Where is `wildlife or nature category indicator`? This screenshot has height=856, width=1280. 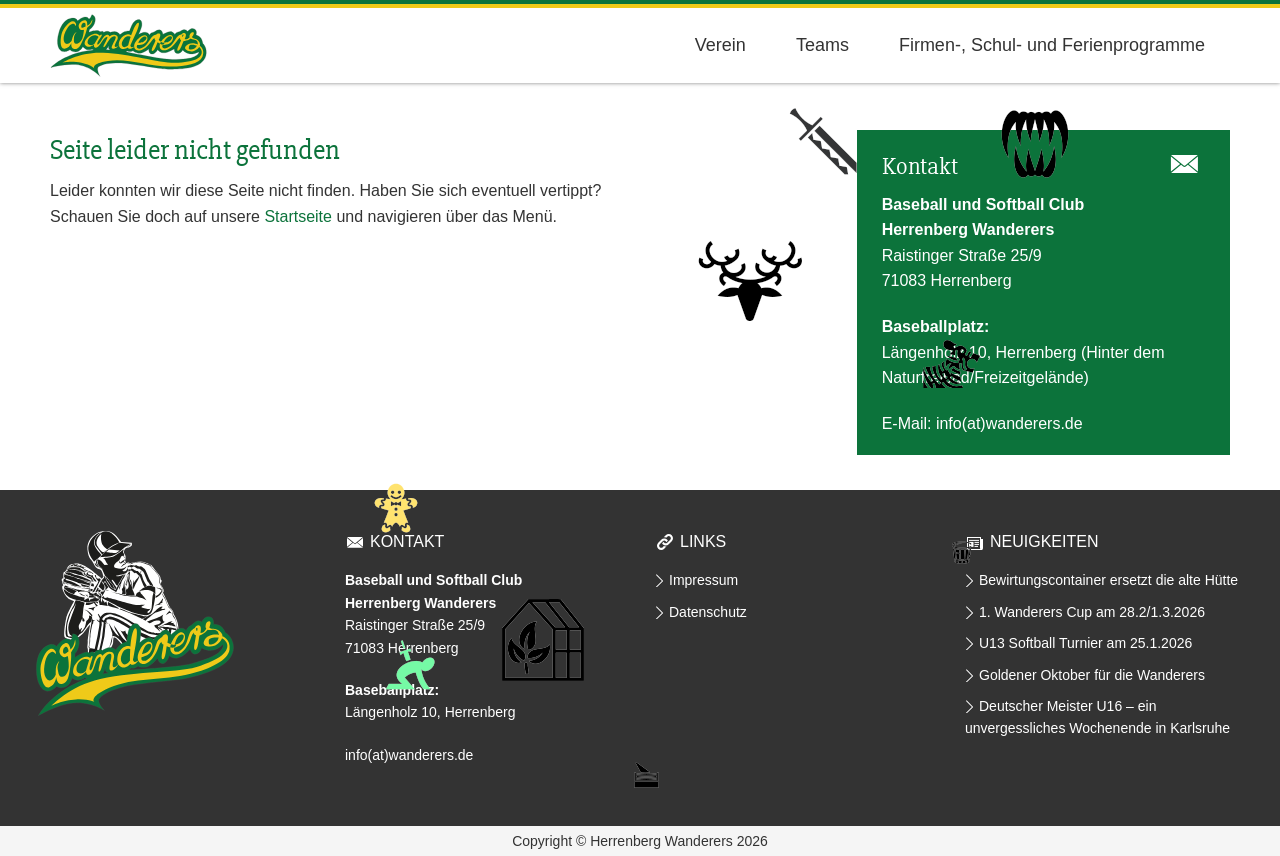 wildlife or nature category indicator is located at coordinates (750, 281).